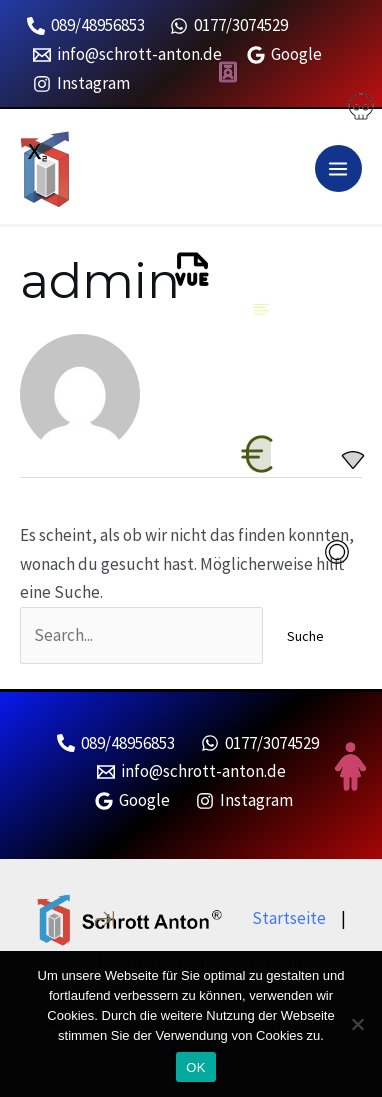 The image size is (382, 1097). Describe the element at coordinates (34, 152) in the screenshot. I see `format text as subscript` at that location.